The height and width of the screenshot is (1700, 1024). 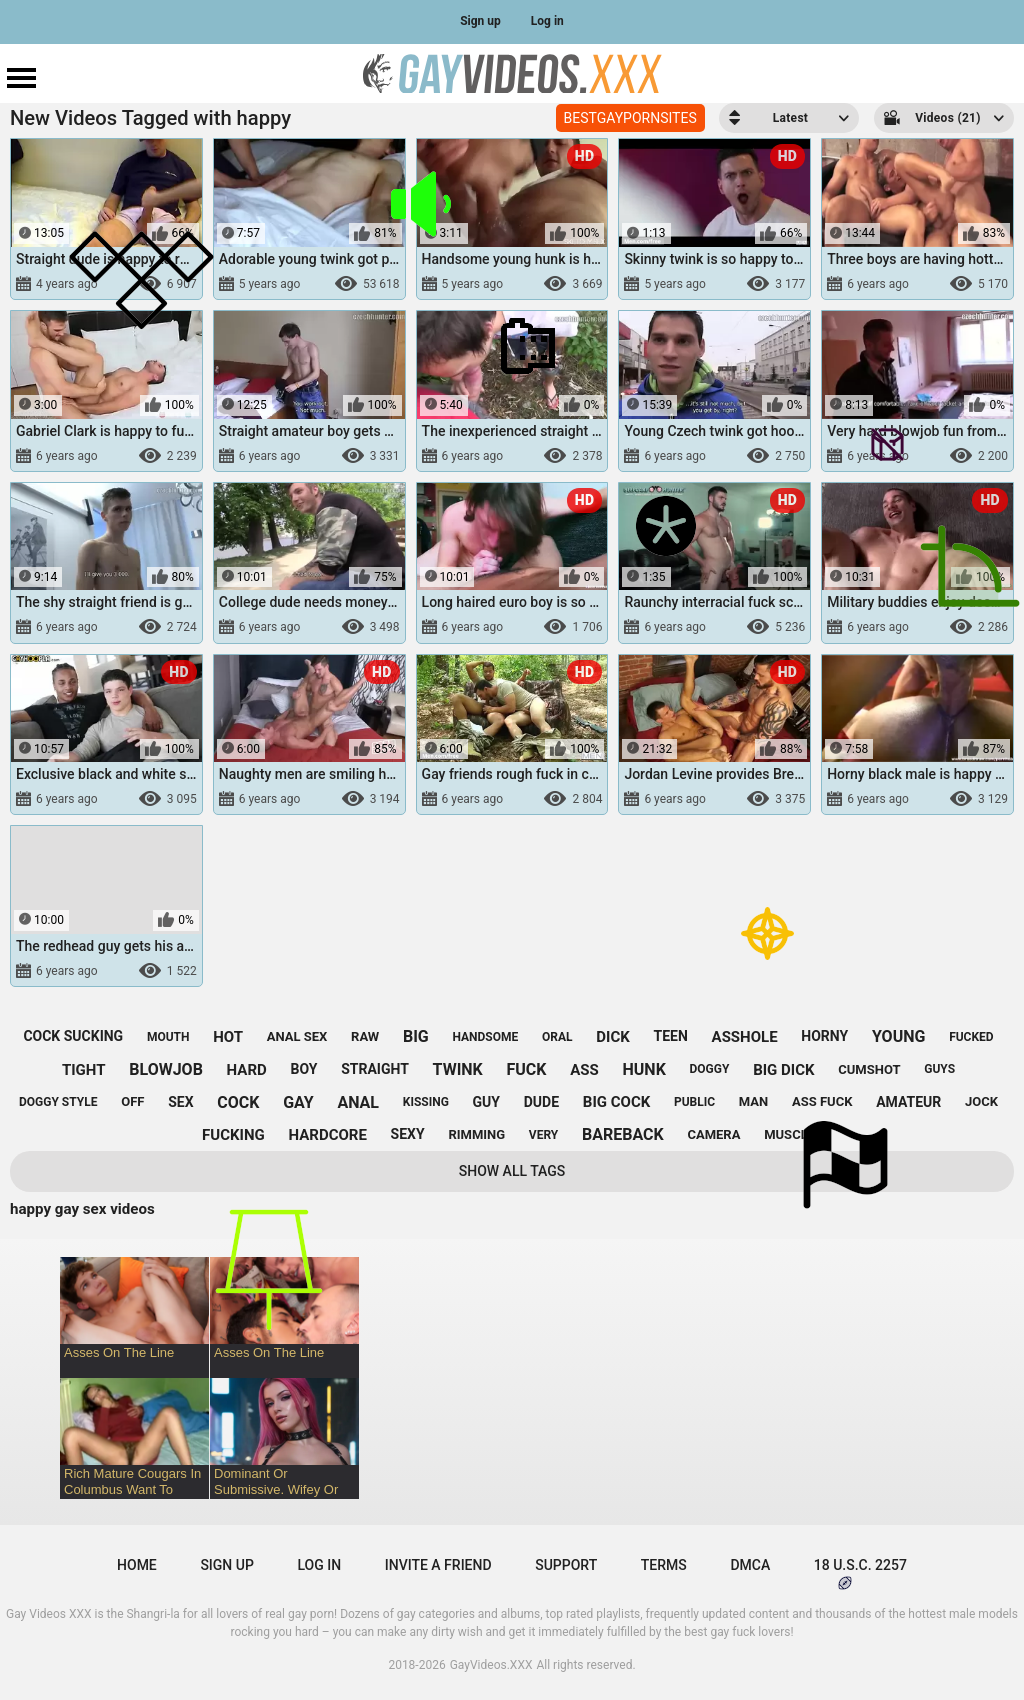 What do you see at coordinates (269, 1263) in the screenshot?
I see `pin item to keep it visible` at bounding box center [269, 1263].